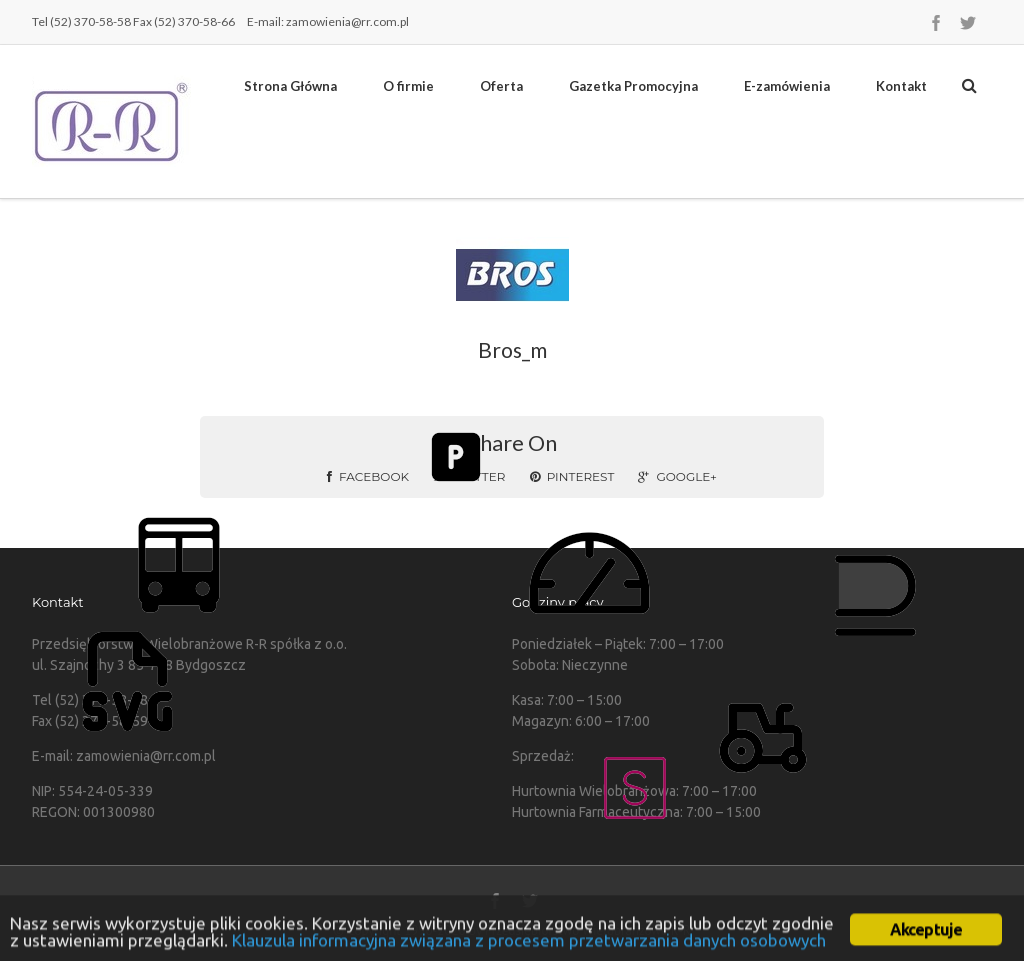  Describe the element at coordinates (179, 565) in the screenshot. I see `view bus routes or schedules` at that location.